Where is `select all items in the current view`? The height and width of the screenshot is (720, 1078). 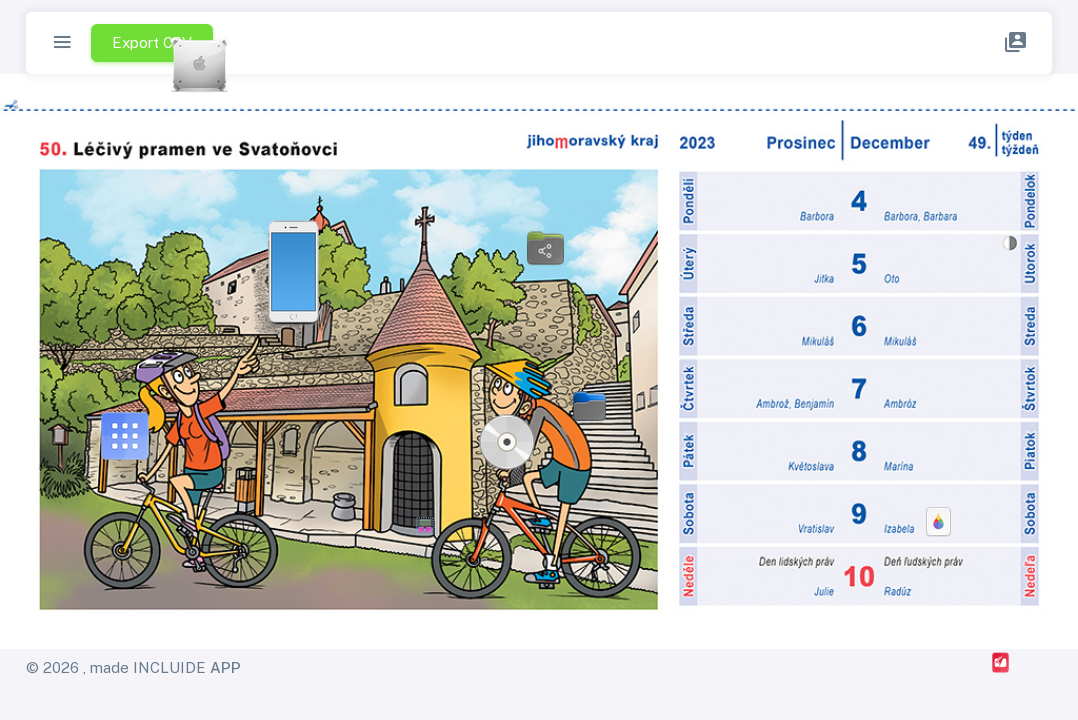 select all items in the current view is located at coordinates (425, 526).